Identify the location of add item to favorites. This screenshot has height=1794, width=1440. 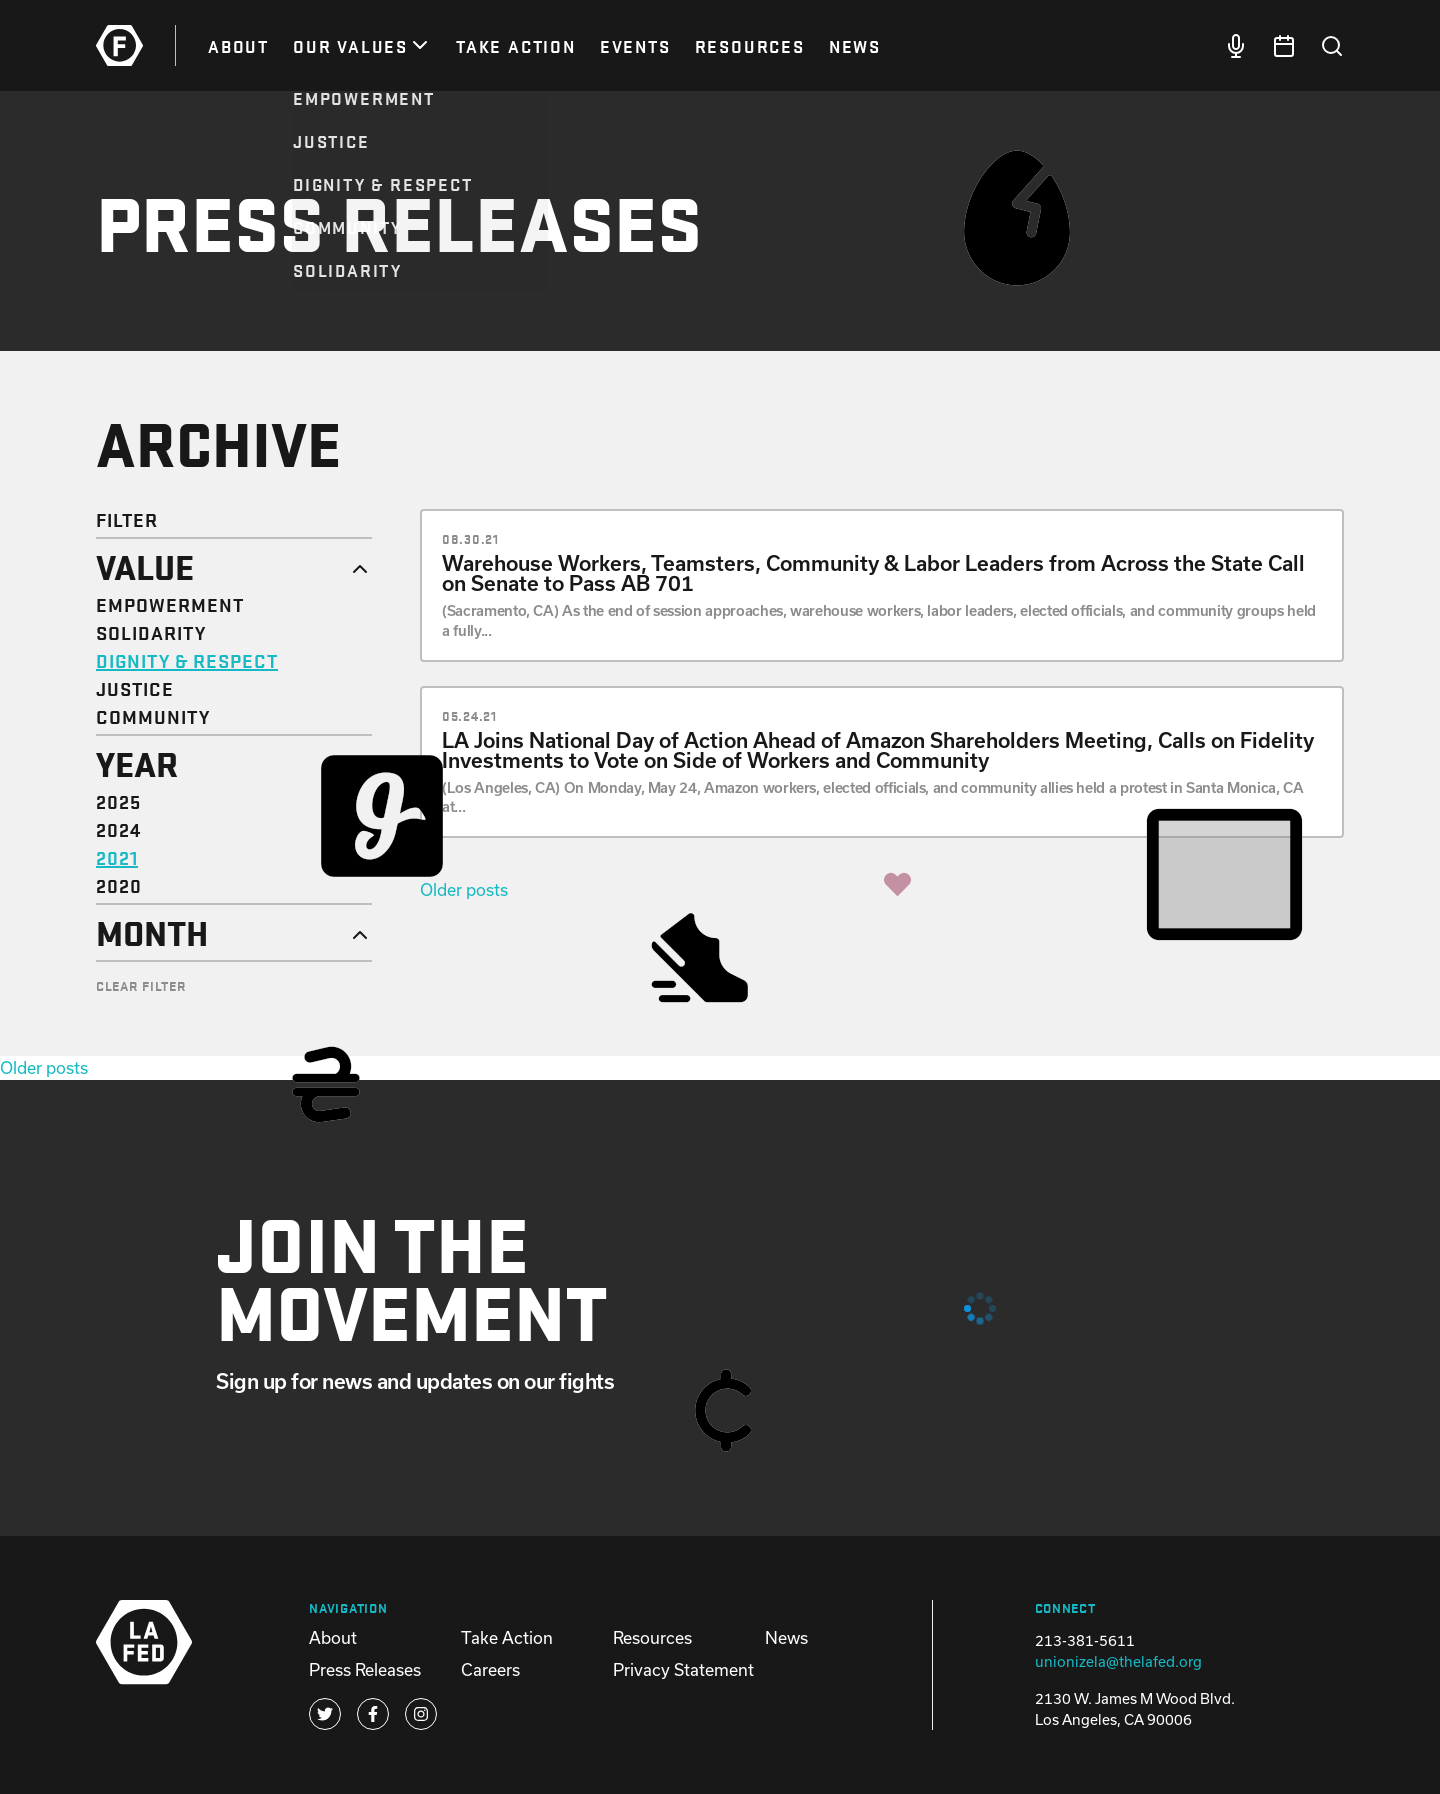
(897, 883).